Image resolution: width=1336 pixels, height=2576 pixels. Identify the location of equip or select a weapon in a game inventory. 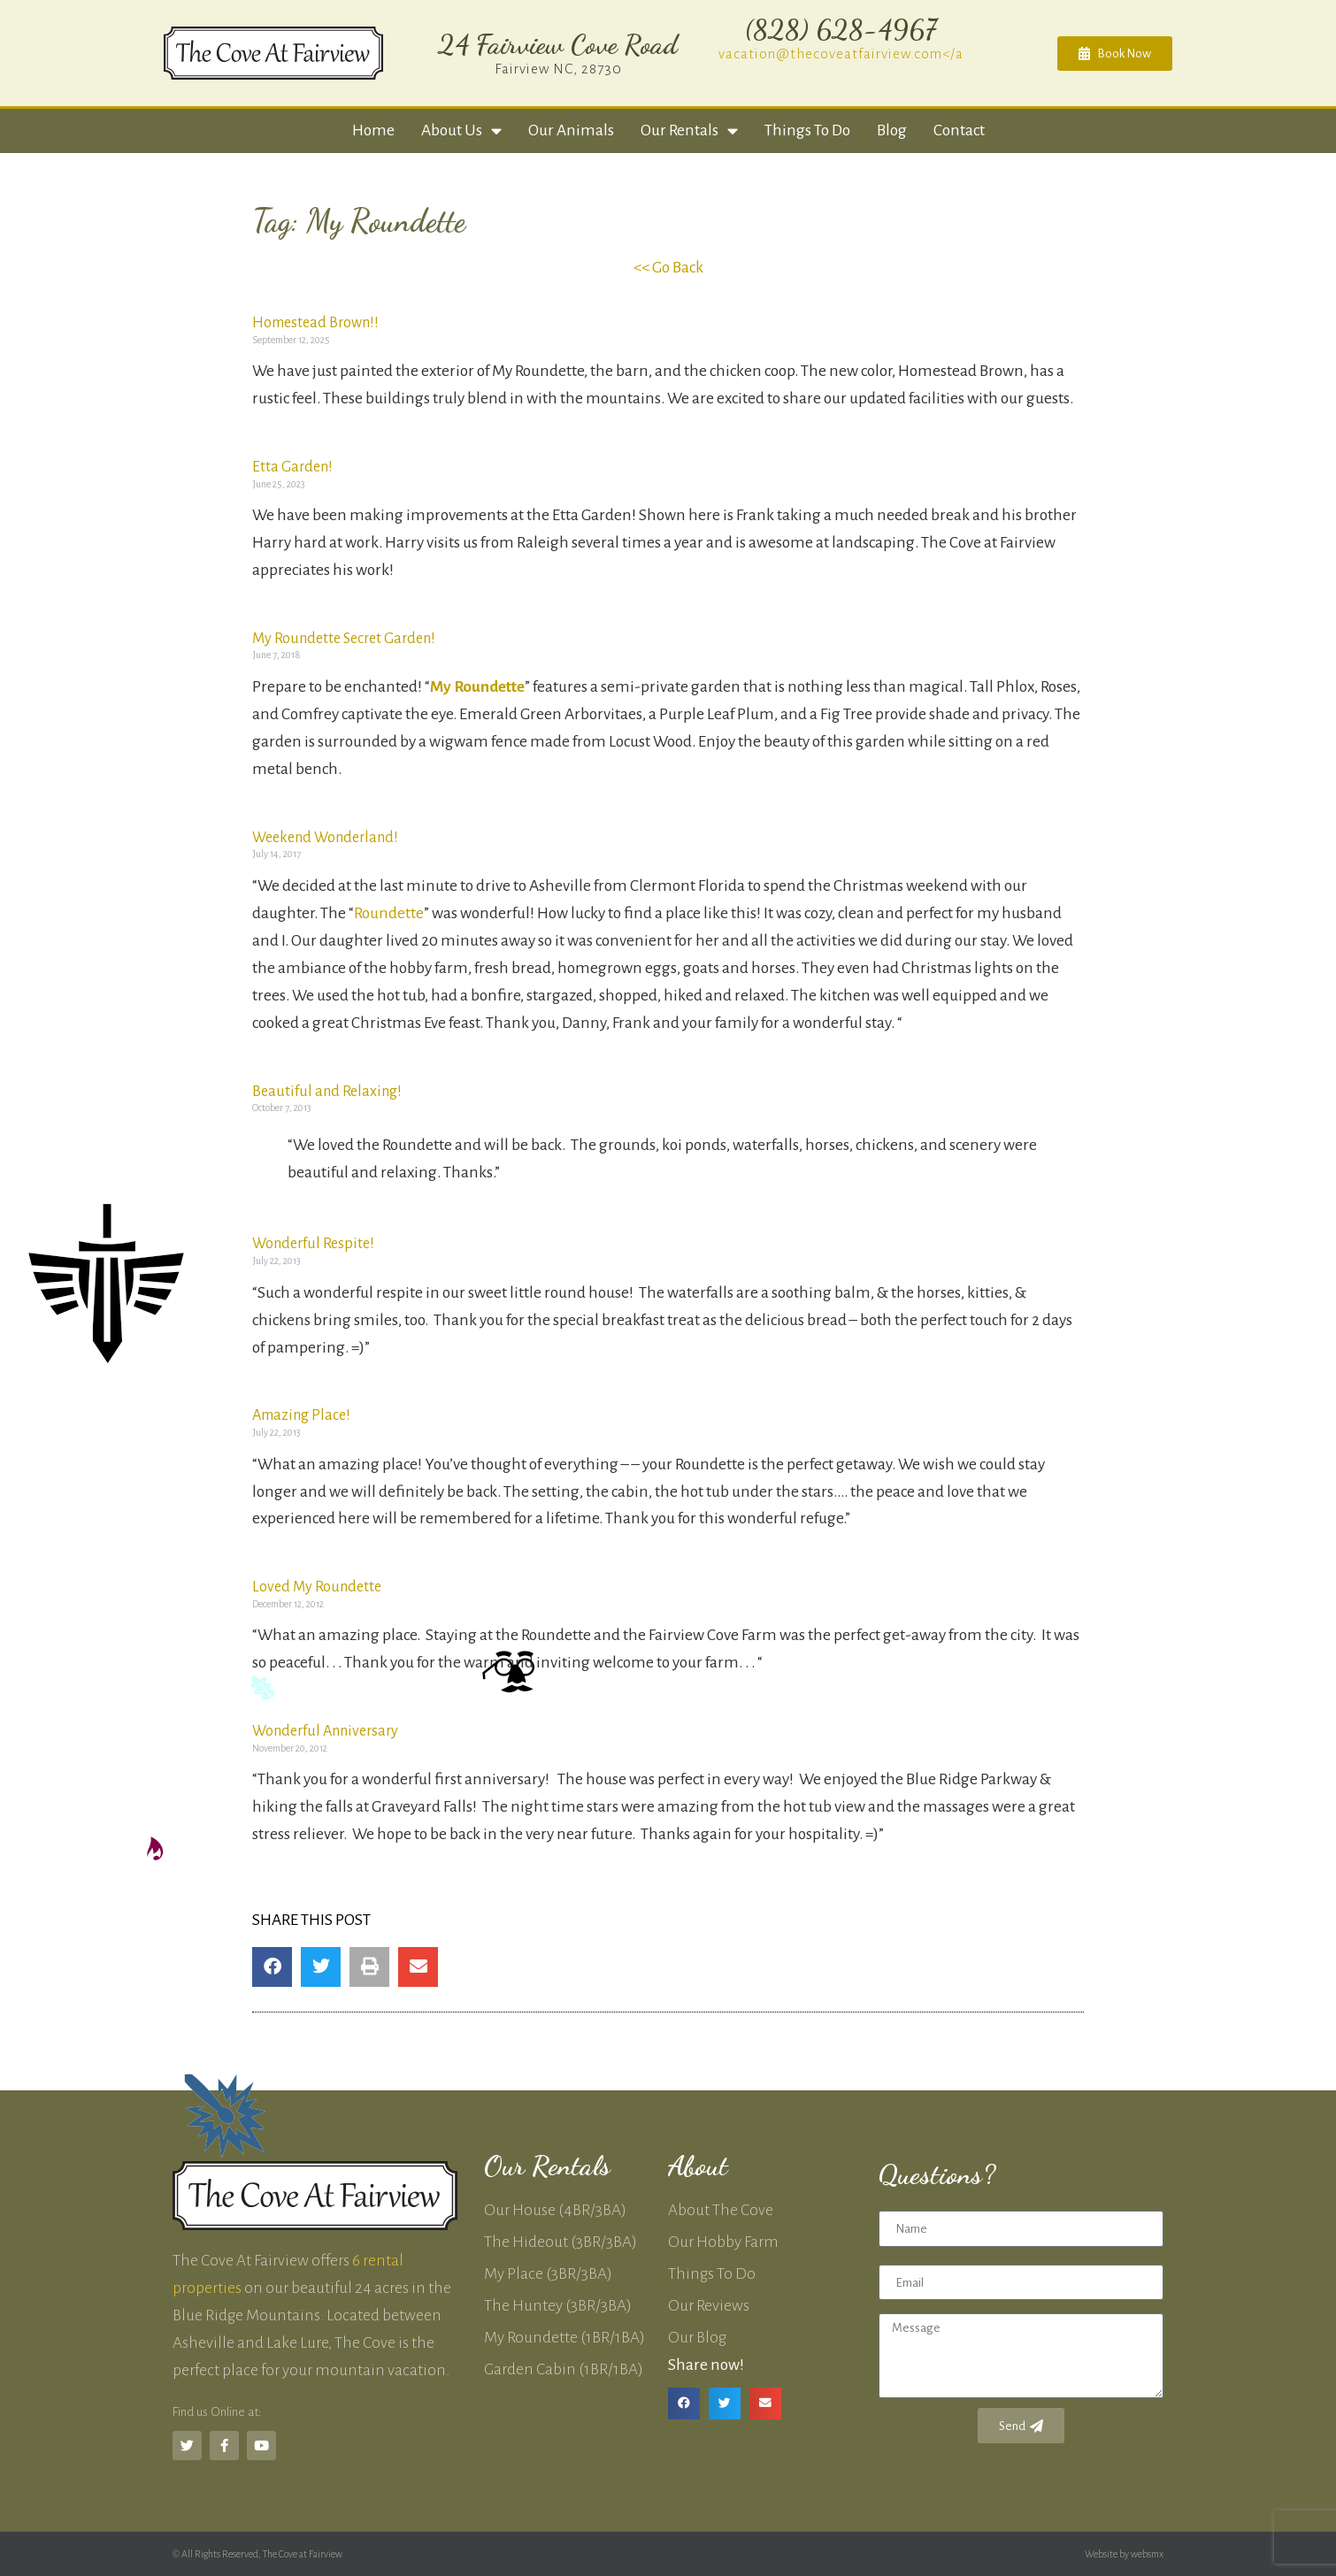
(106, 1284).